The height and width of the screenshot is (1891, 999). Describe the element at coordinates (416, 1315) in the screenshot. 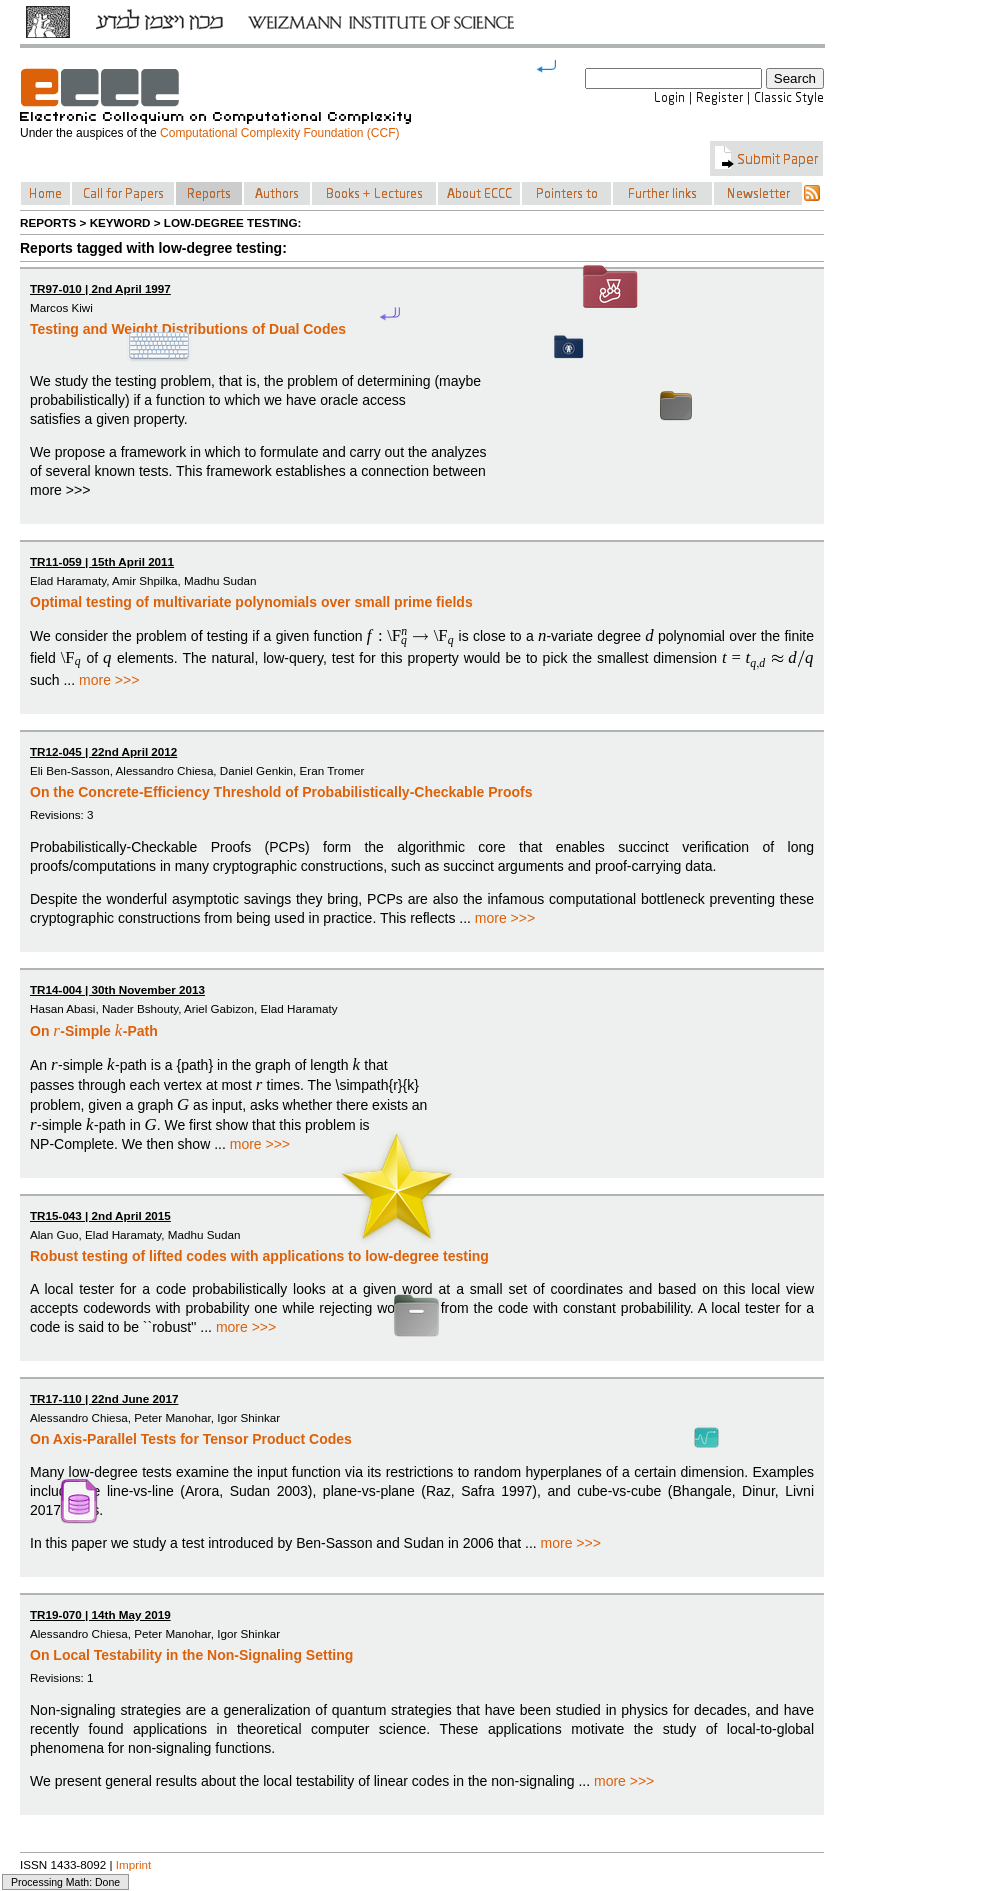

I see `open the file manager application` at that location.